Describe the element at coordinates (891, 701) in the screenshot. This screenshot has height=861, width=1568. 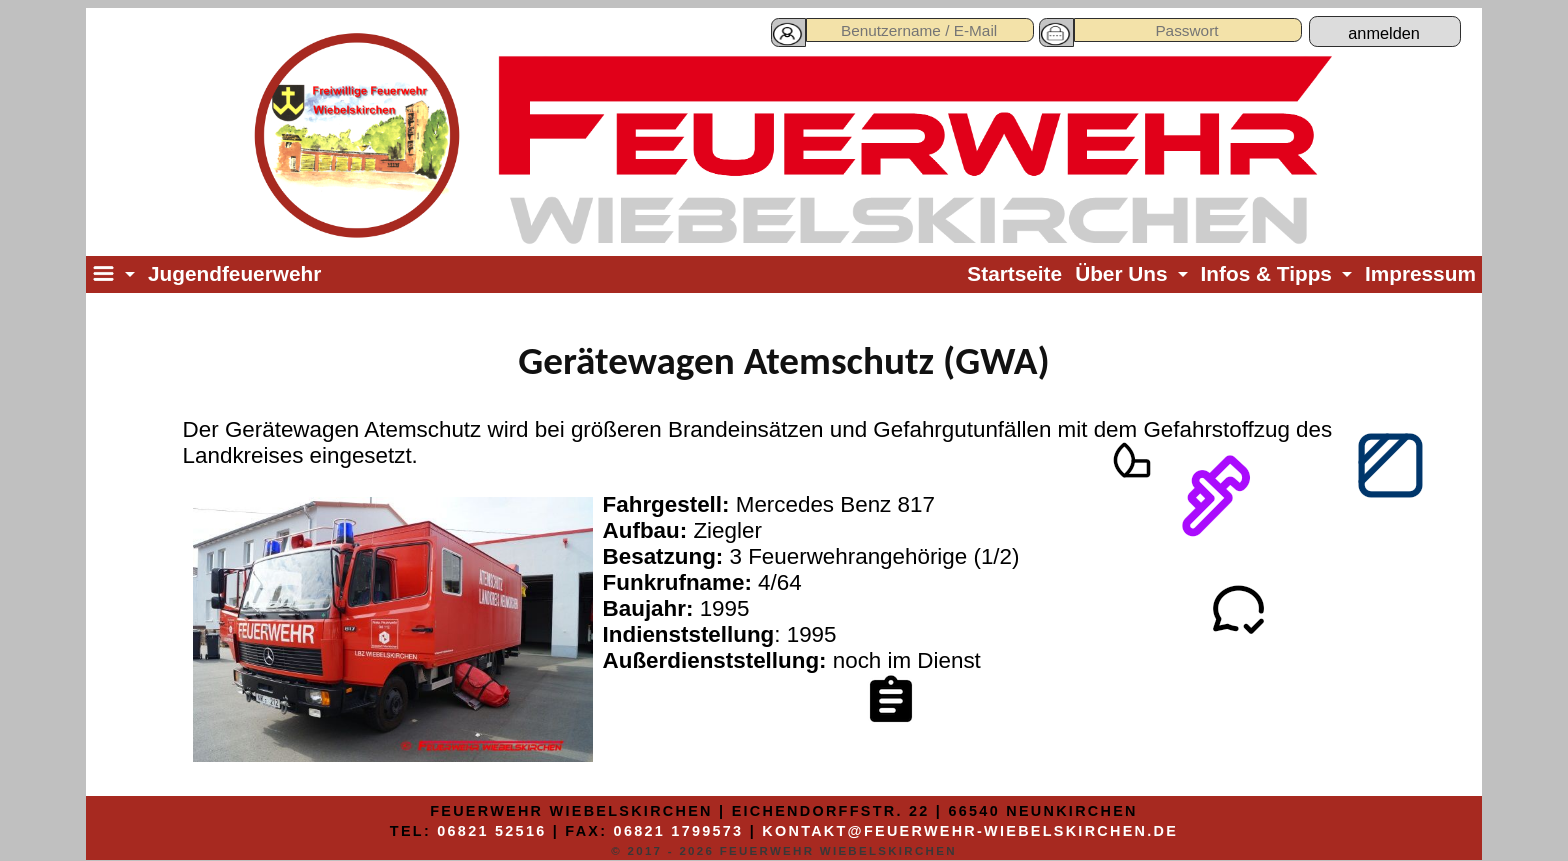
I see `view assignments or tasks` at that location.